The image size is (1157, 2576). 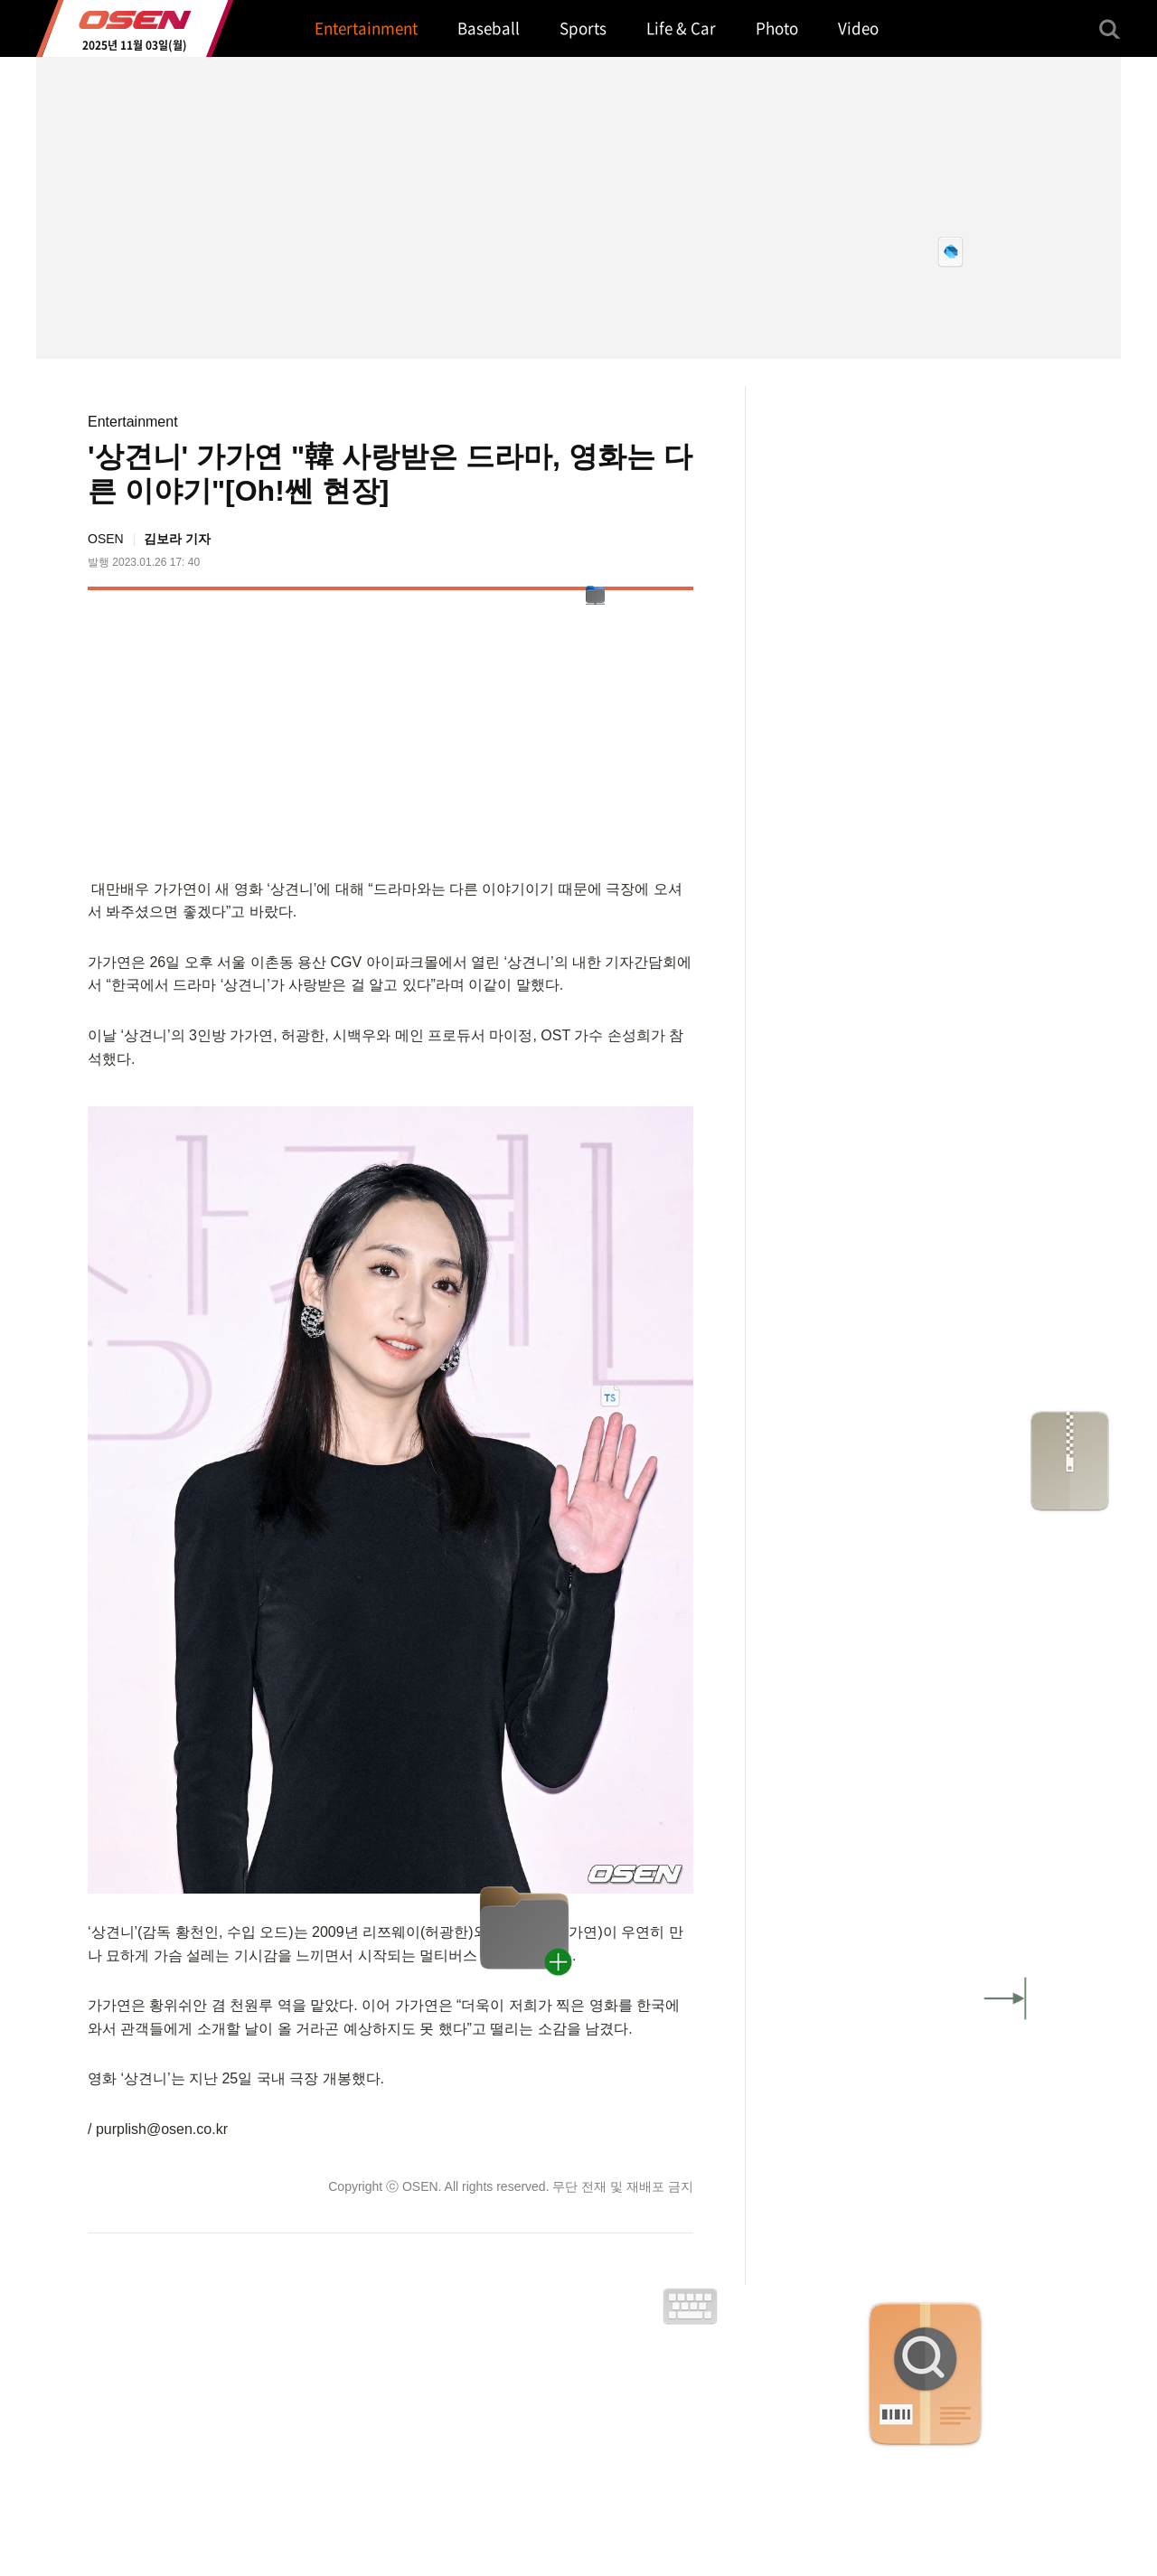 What do you see at coordinates (950, 251) in the screenshot?
I see `a dart programming language source file` at bounding box center [950, 251].